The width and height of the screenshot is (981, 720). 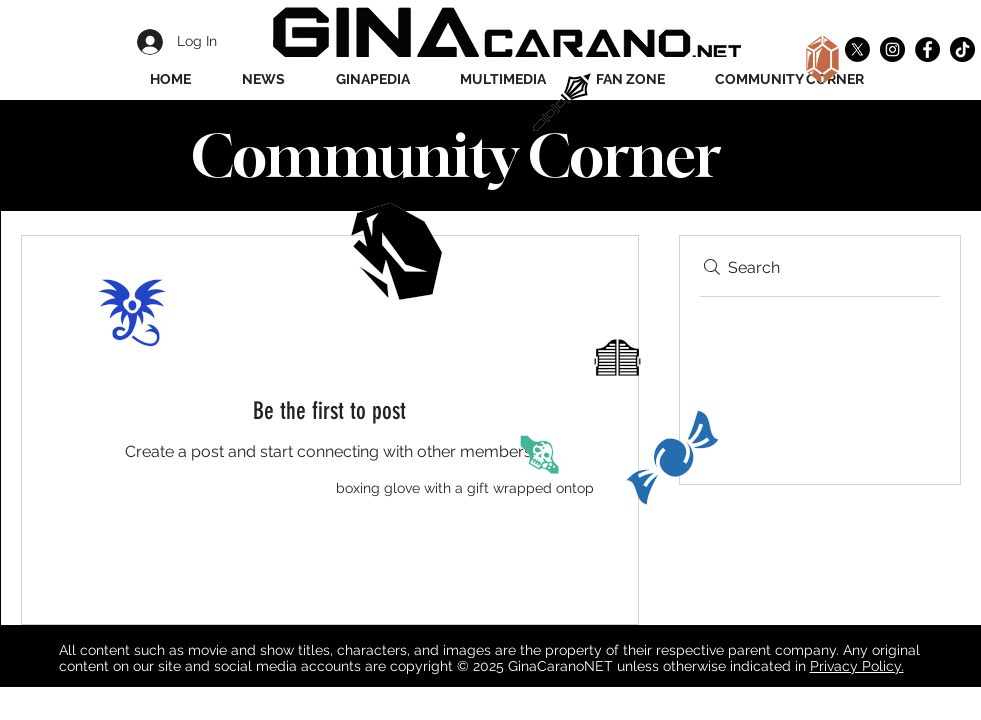 What do you see at coordinates (562, 101) in the screenshot?
I see `select flanged mace as equipped weapon` at bounding box center [562, 101].